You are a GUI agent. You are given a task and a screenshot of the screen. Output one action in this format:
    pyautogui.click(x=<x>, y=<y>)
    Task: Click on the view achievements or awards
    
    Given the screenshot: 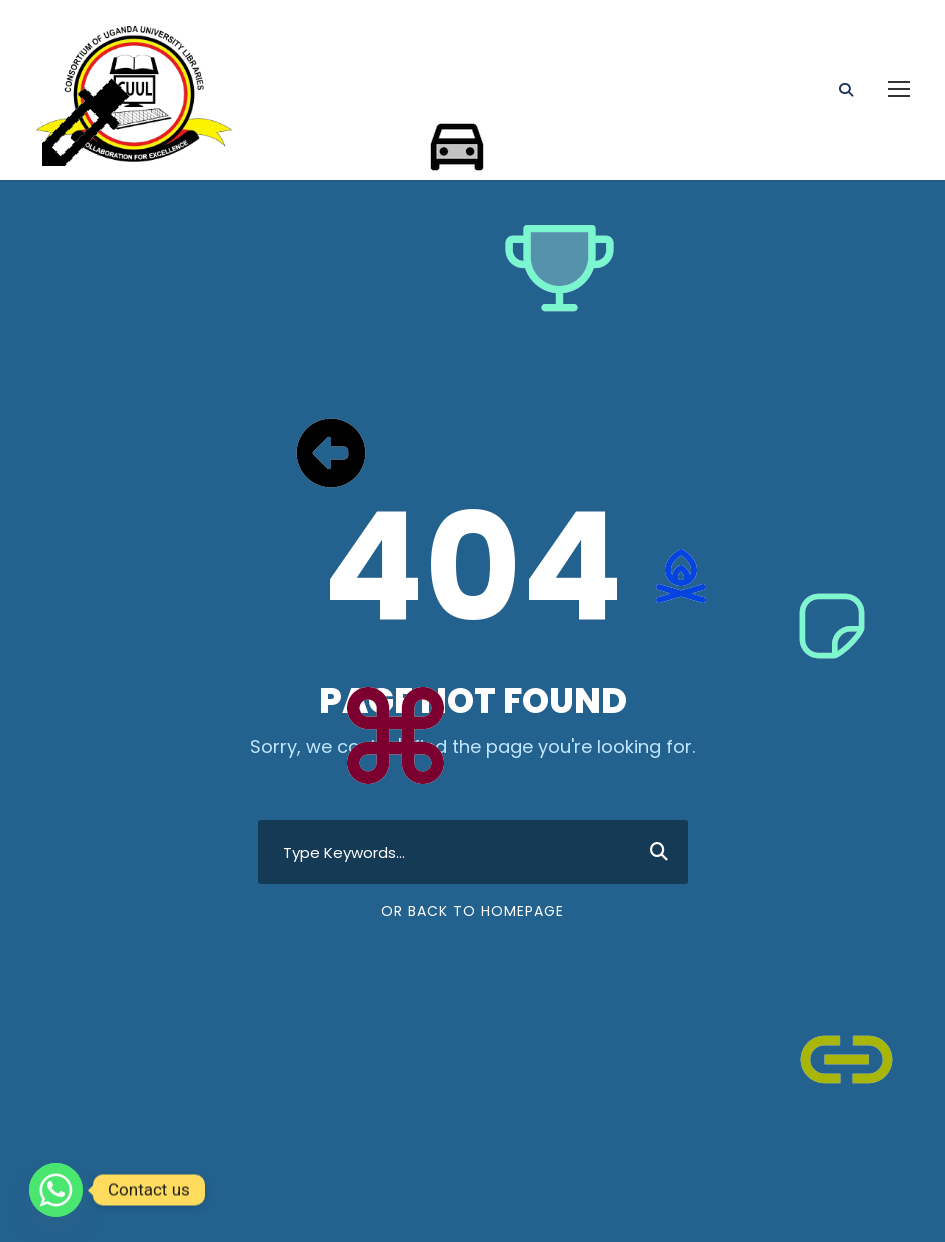 What is the action you would take?
    pyautogui.click(x=559, y=264)
    